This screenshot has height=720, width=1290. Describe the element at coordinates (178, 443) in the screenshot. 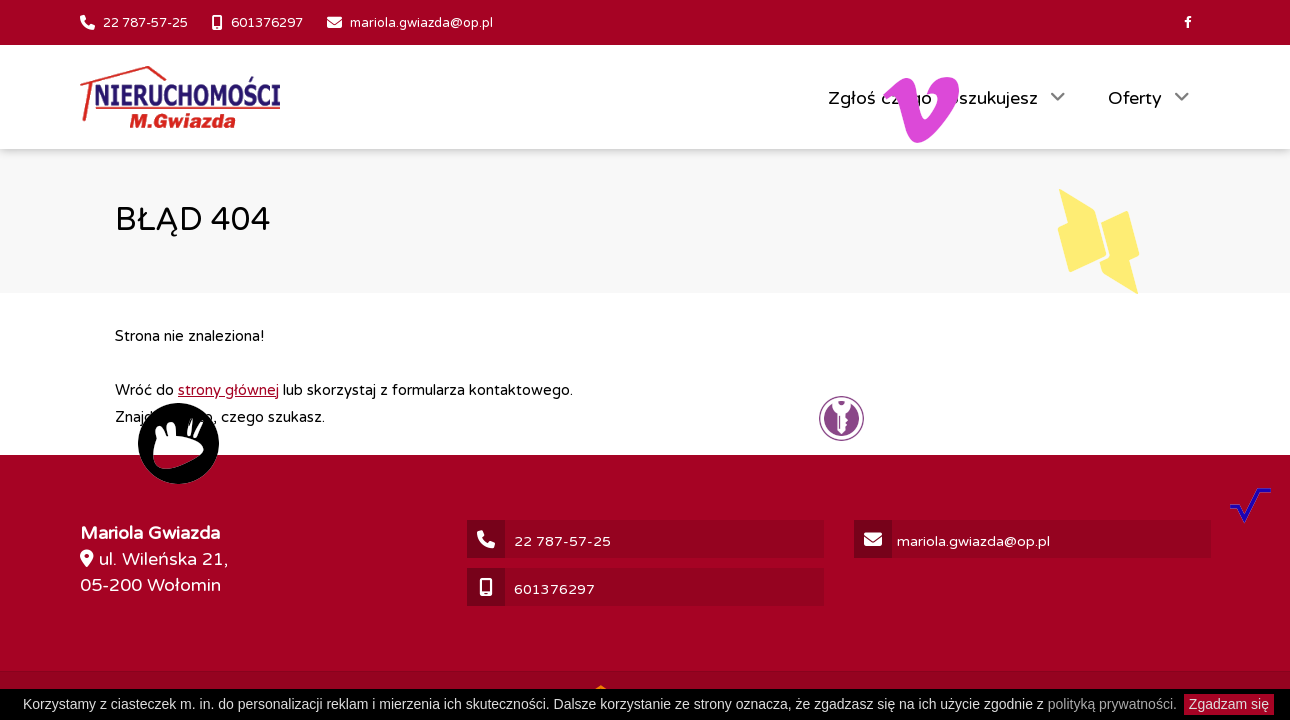

I see `xubuntu linux distribution logo` at that location.